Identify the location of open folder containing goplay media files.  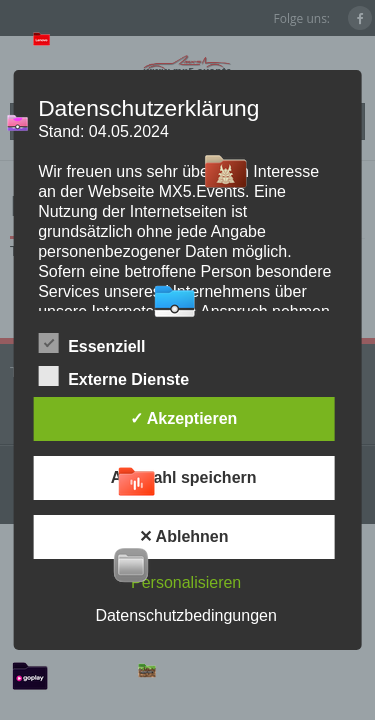
(30, 677).